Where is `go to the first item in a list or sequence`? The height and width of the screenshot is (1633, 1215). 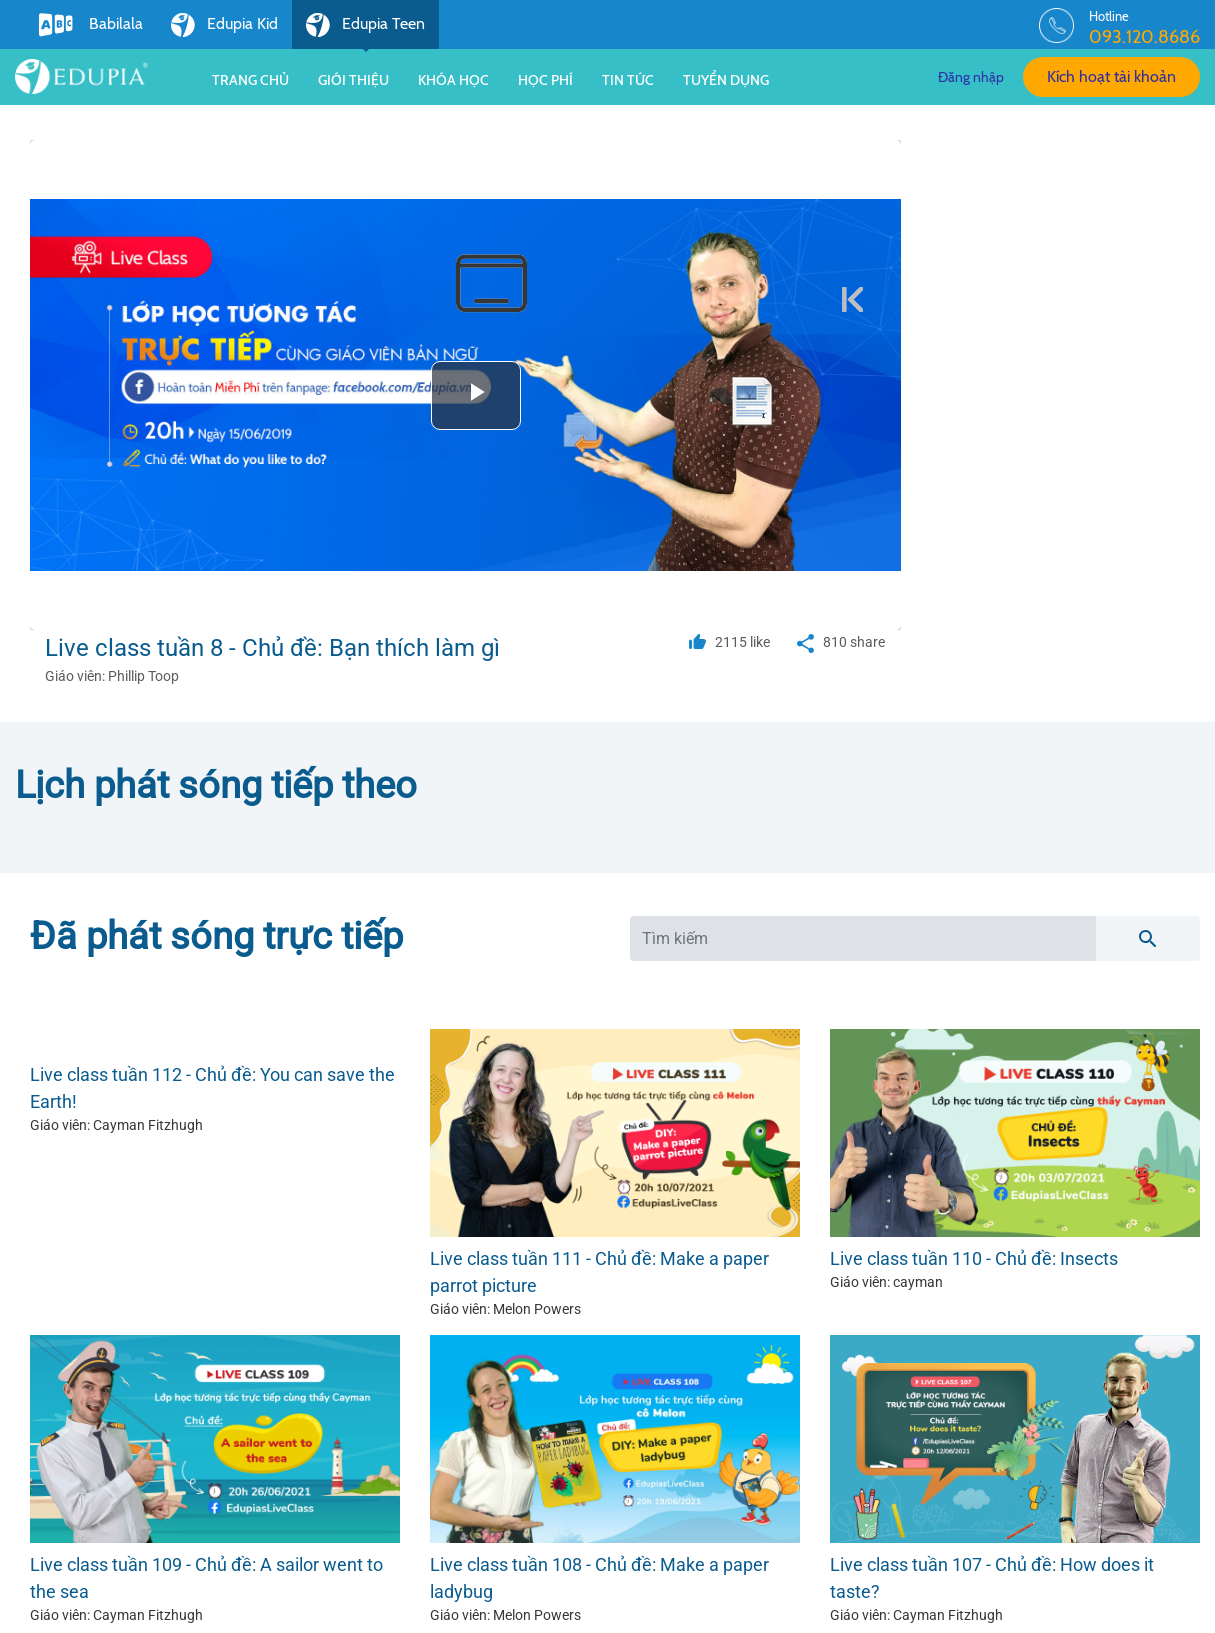 go to the first item in a list or sequence is located at coordinates (852, 299).